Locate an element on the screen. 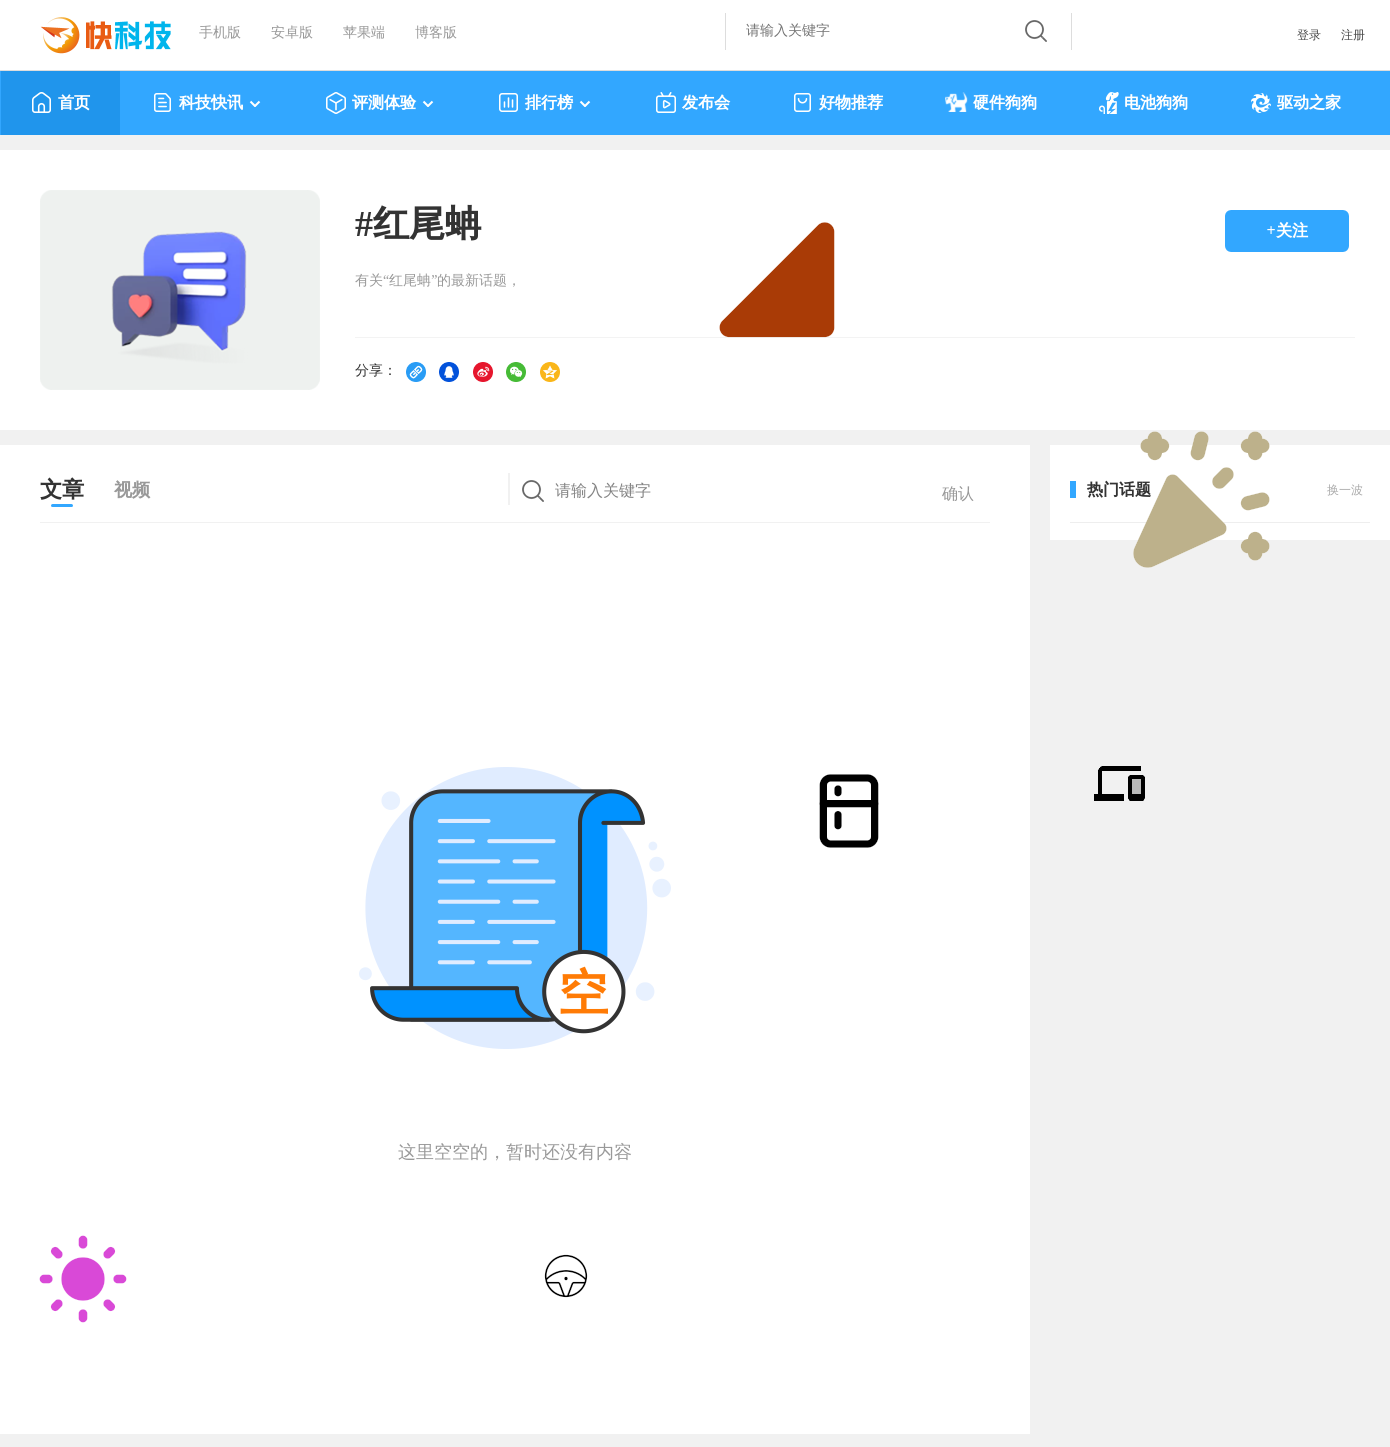 This screenshot has width=1390, height=1447. access driving or navigation mode is located at coordinates (566, 1276).